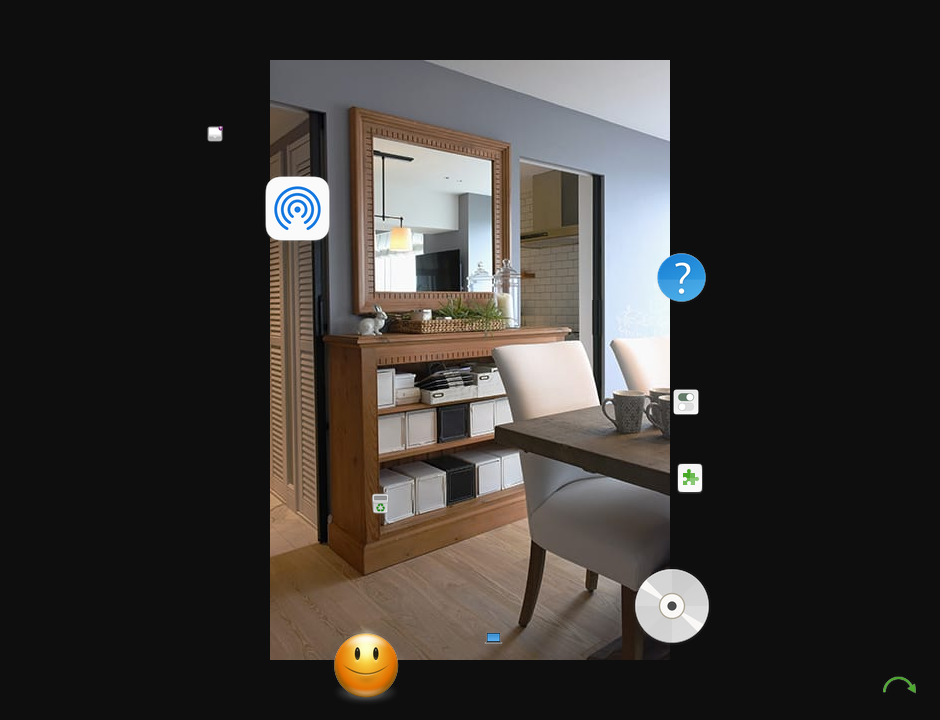 This screenshot has width=940, height=720. What do you see at coordinates (686, 402) in the screenshot?
I see `open system tweaks or customization settings` at bounding box center [686, 402].